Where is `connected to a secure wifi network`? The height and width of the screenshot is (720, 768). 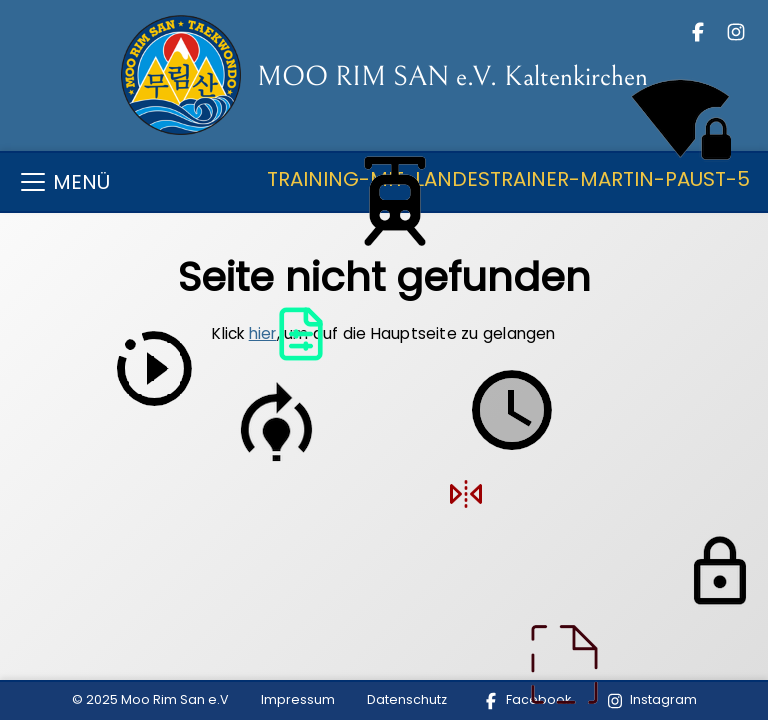 connected to a secure wifi network is located at coordinates (680, 117).